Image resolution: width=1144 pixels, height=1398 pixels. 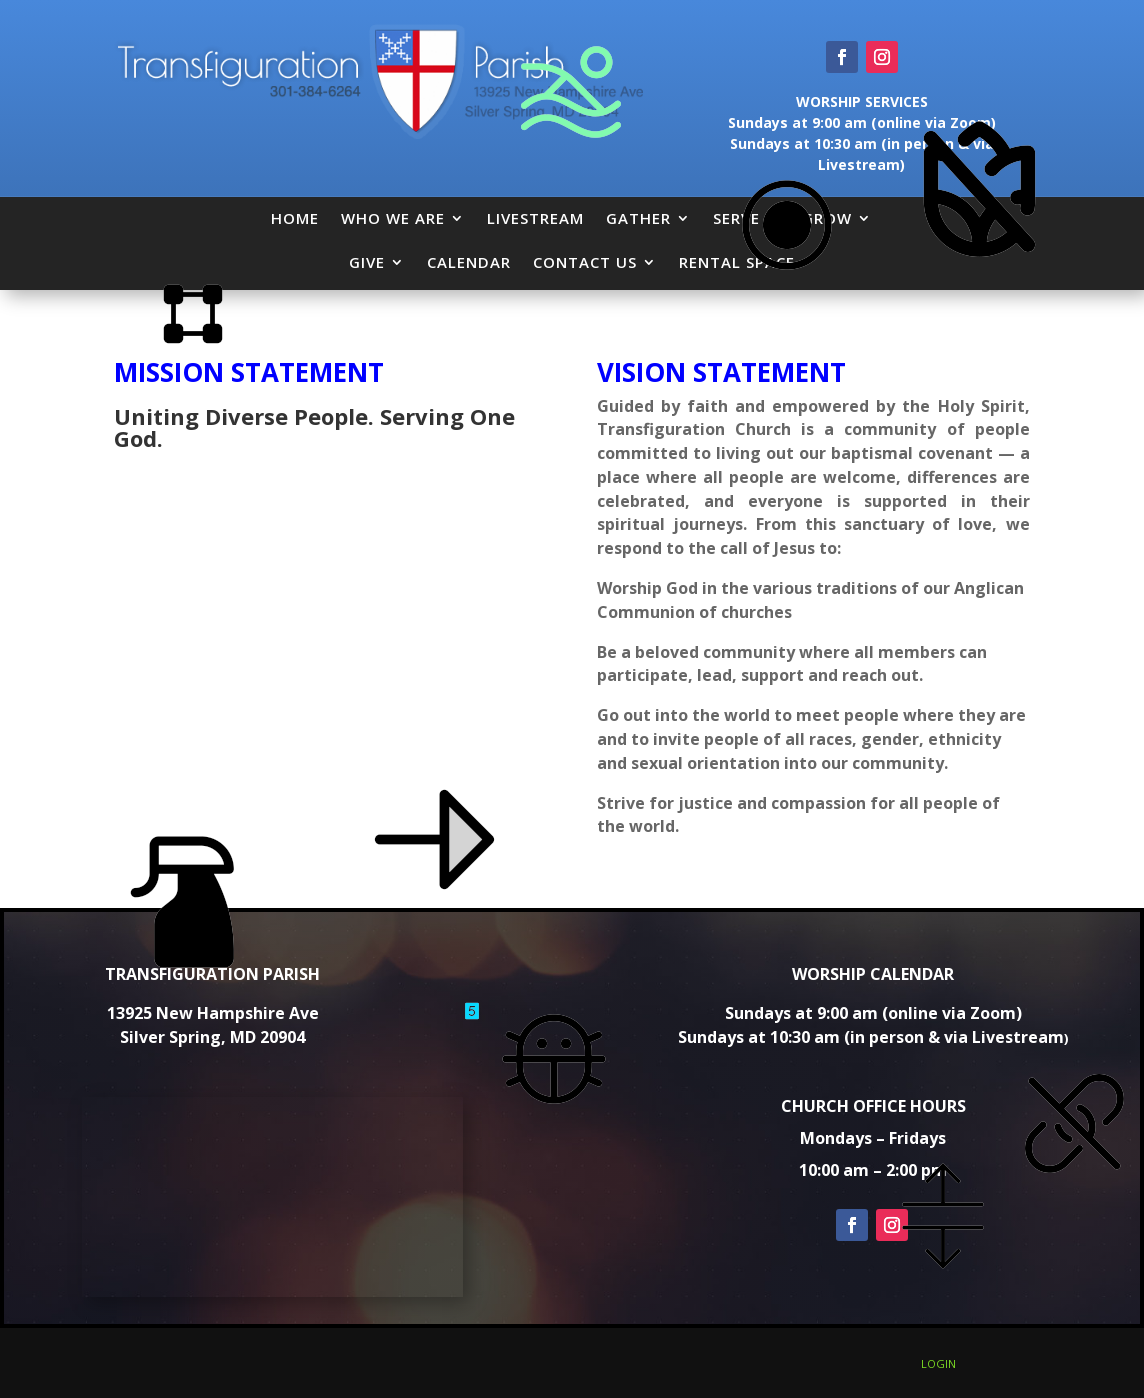 What do you see at coordinates (1074, 1123) in the screenshot?
I see `unlink or disconnect a linked item` at bounding box center [1074, 1123].